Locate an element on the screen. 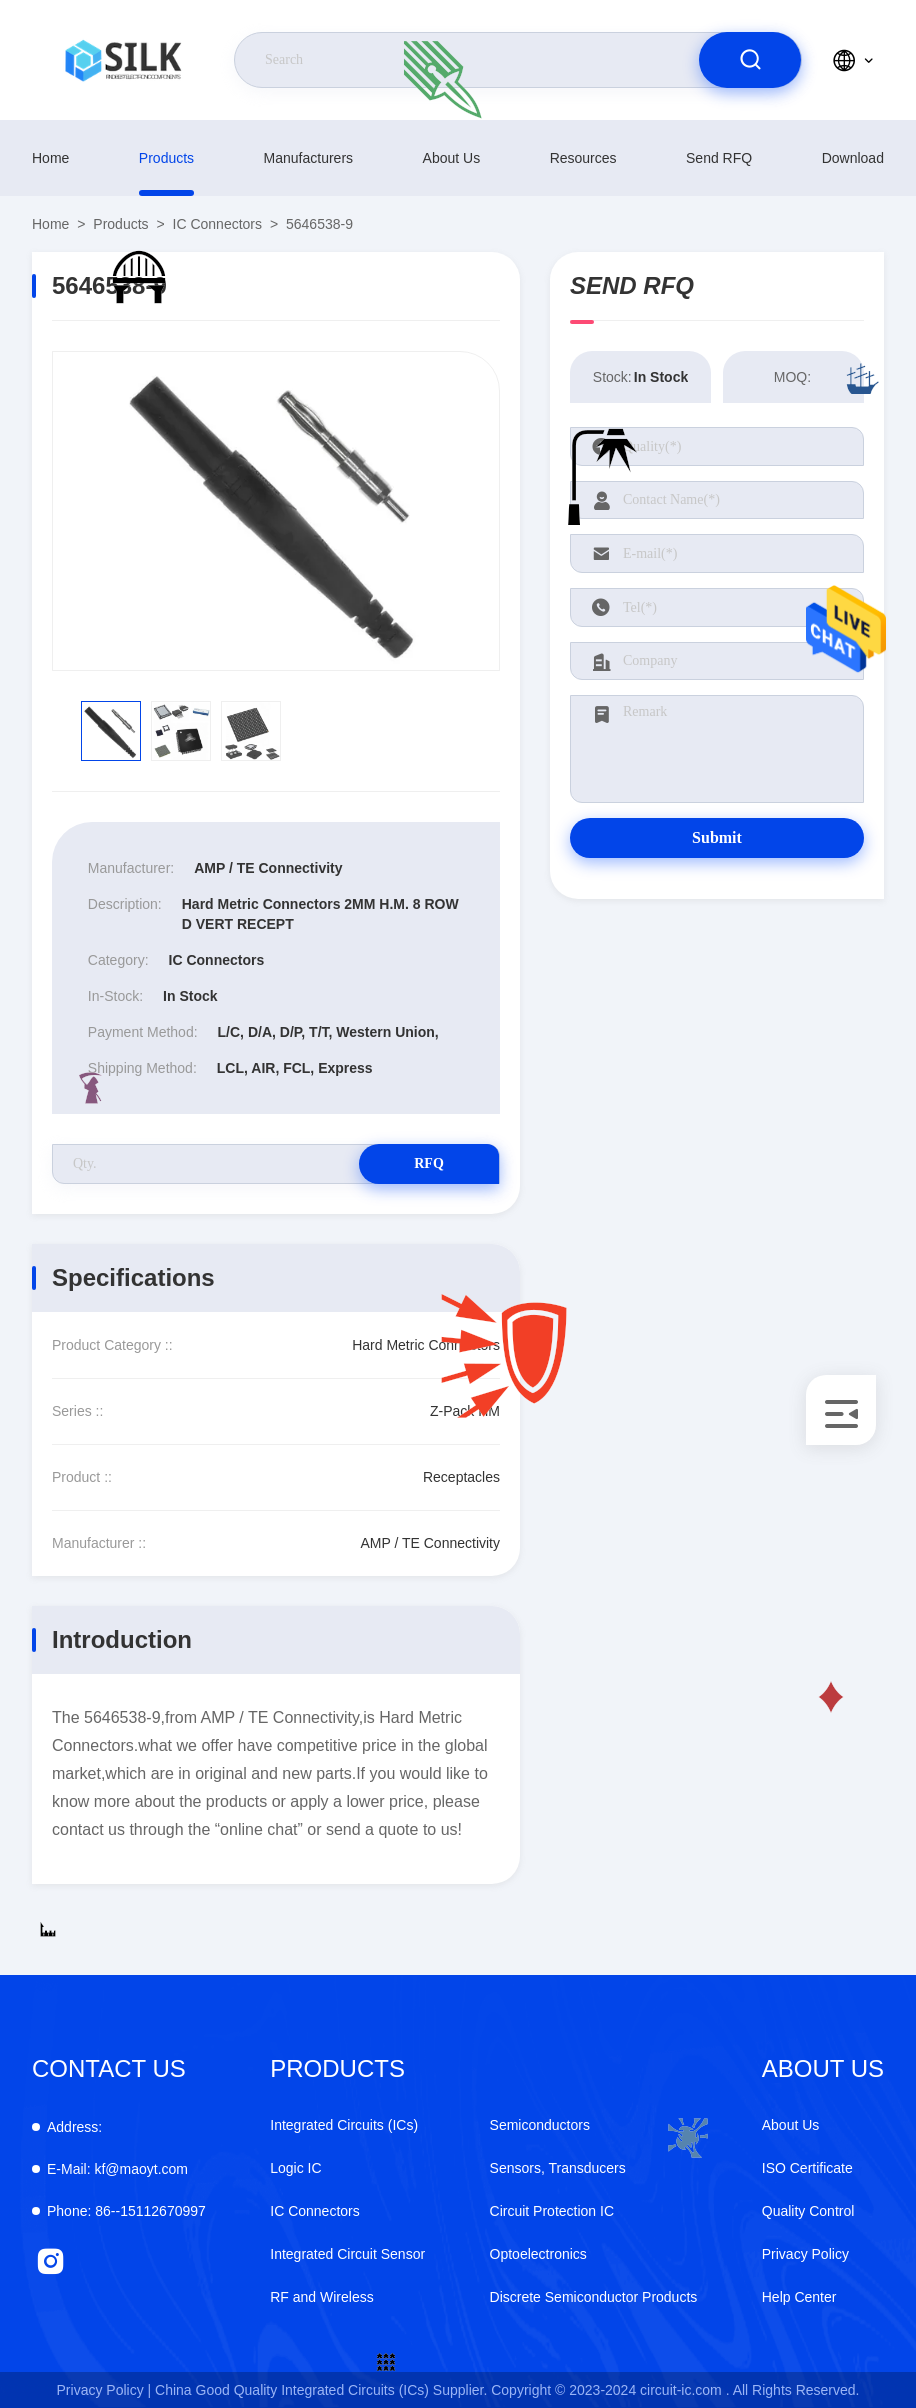  access naval or ship-related game content is located at coordinates (862, 379).